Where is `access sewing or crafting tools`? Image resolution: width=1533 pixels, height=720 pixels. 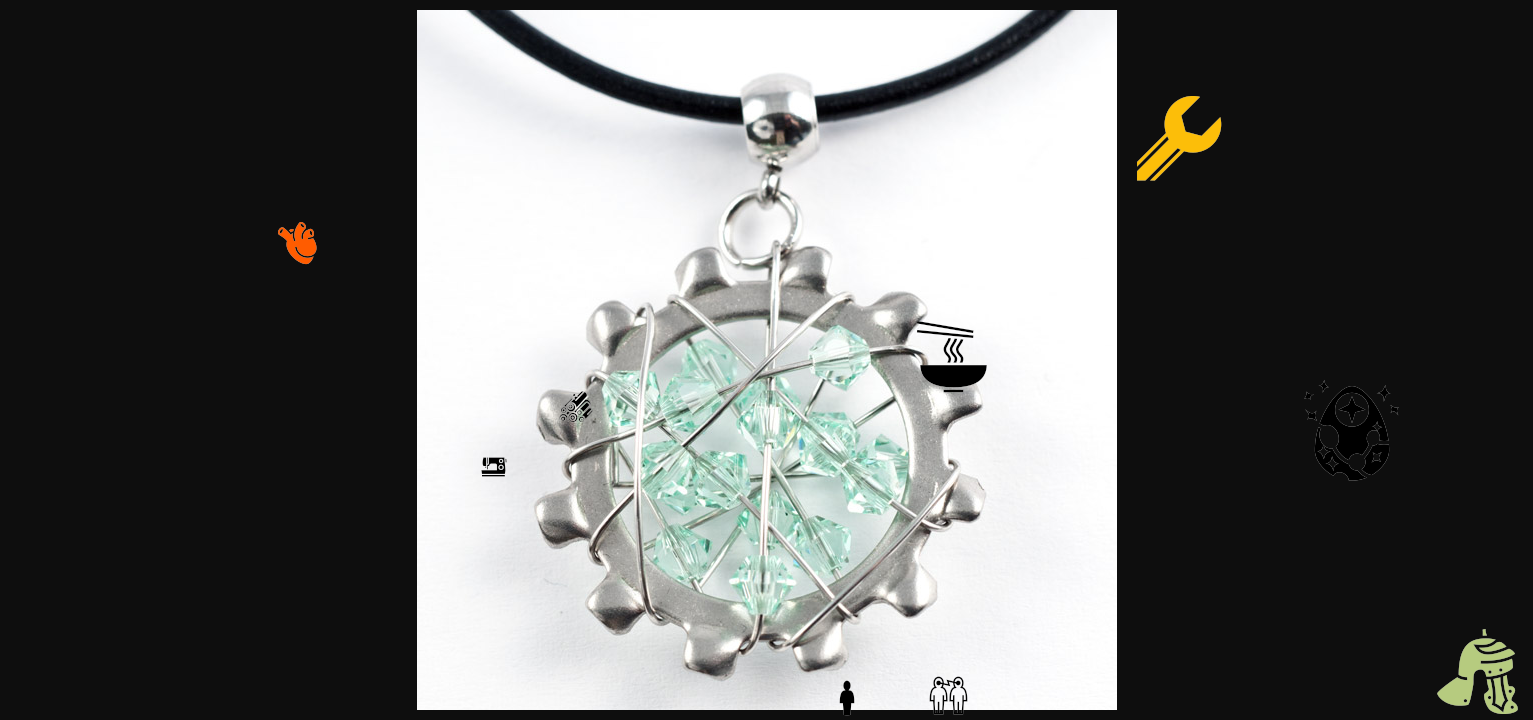 access sewing or crafting tools is located at coordinates (494, 465).